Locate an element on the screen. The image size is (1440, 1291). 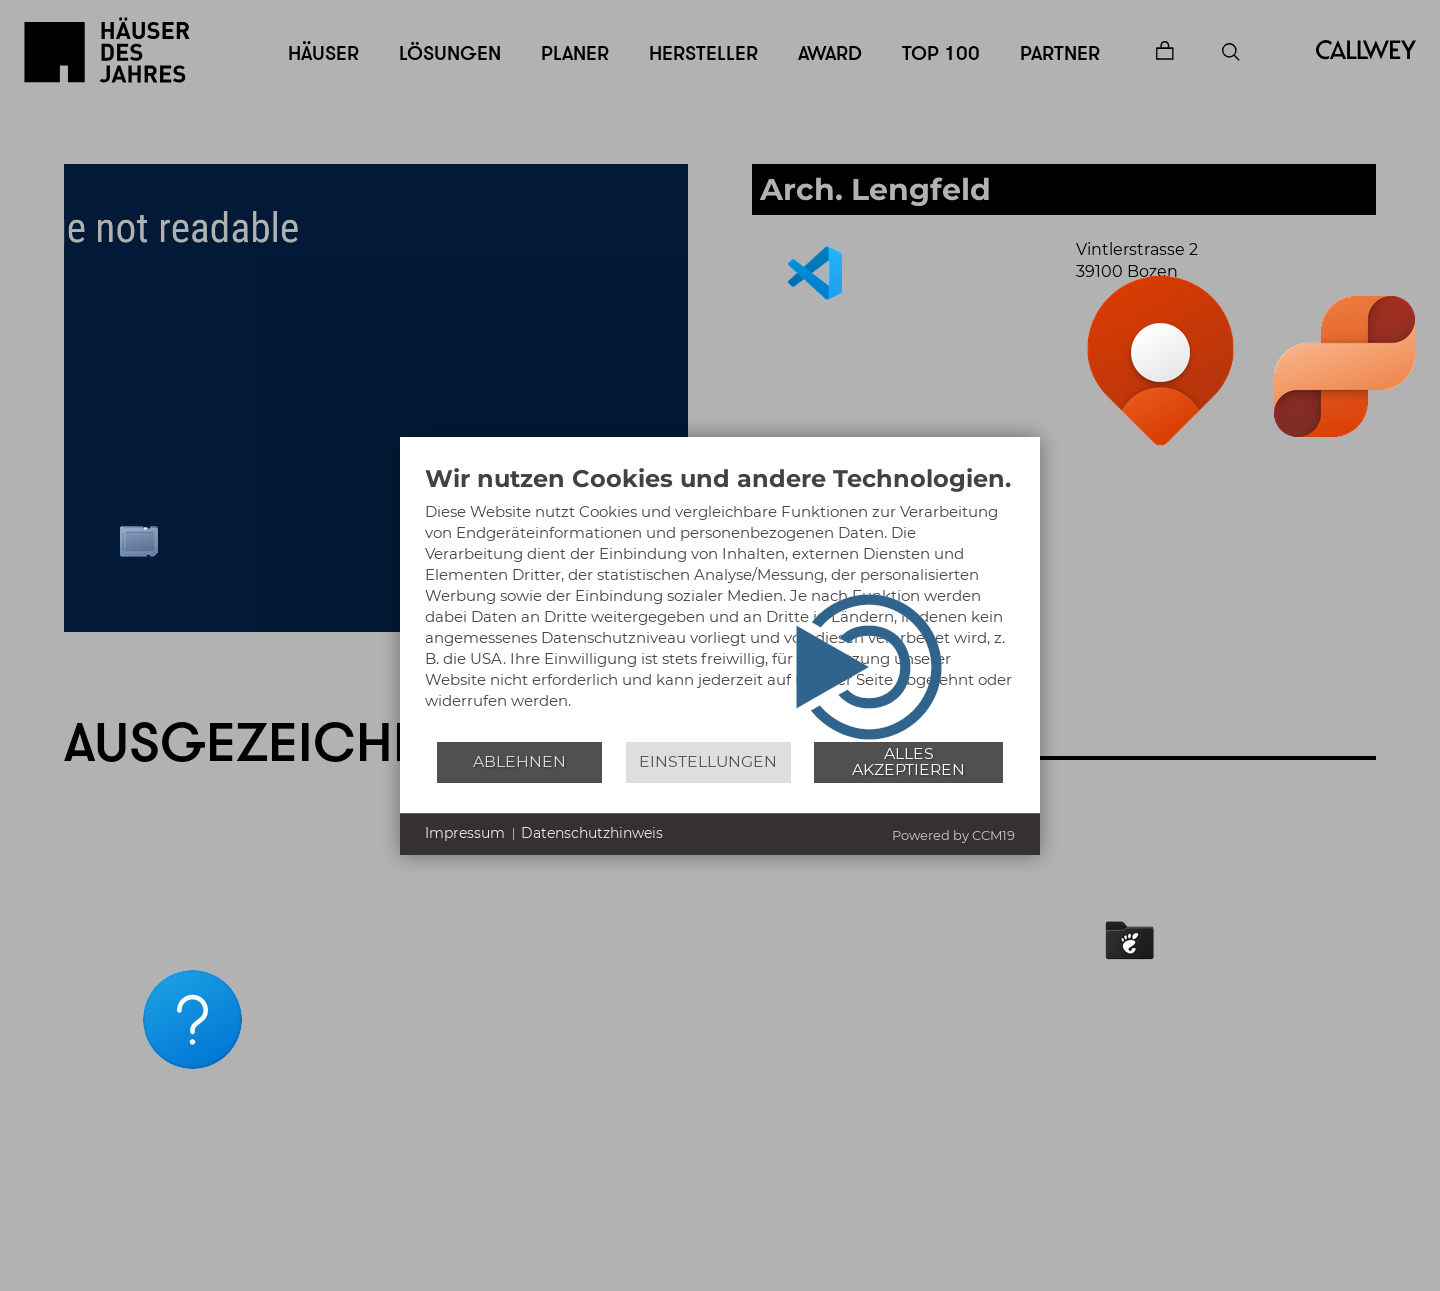
open the maps app is located at coordinates (1160, 363).